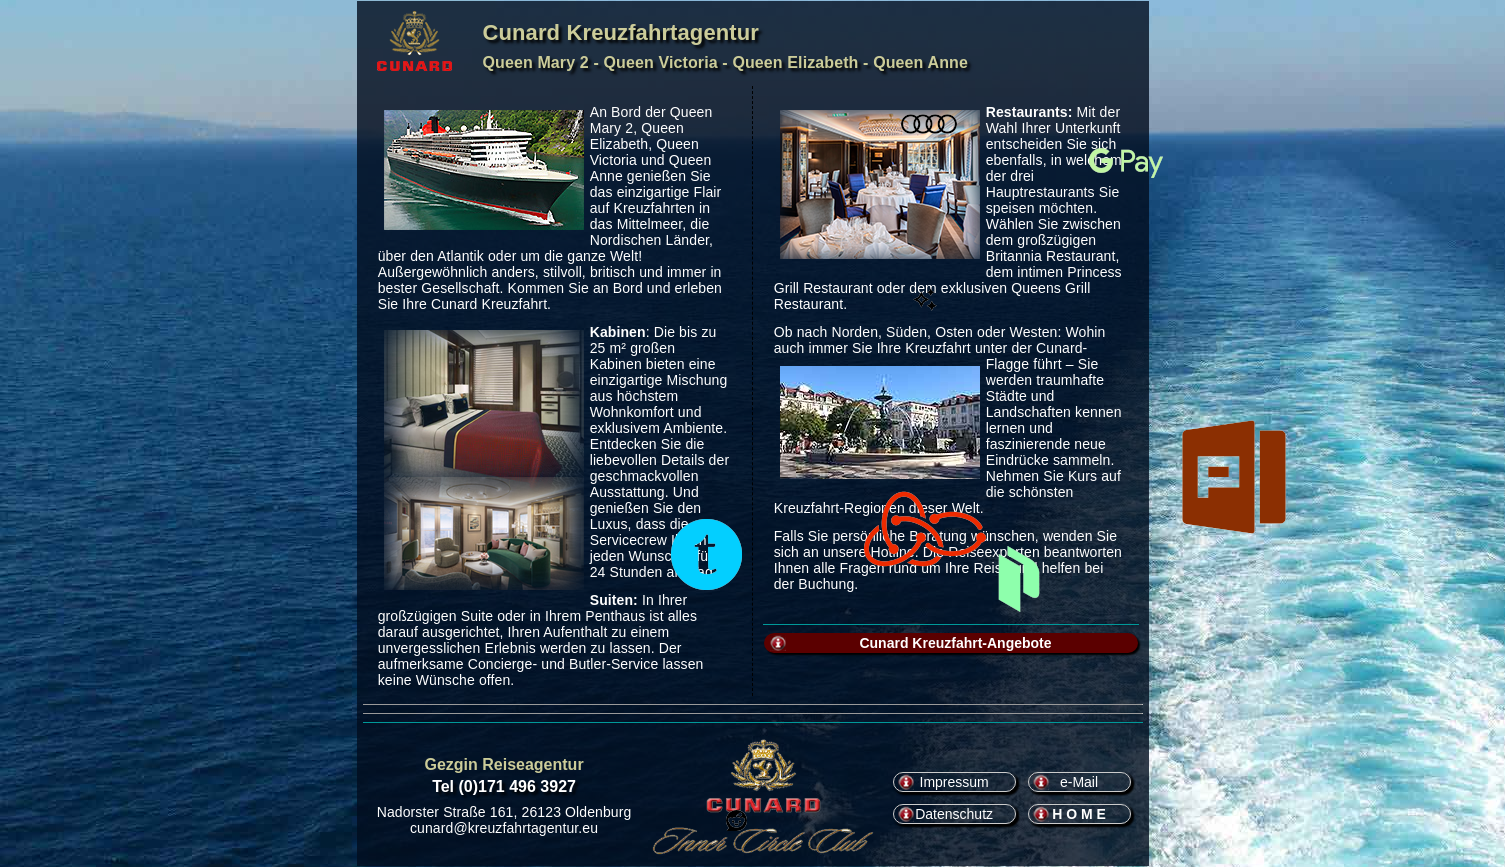 Image resolution: width=1505 pixels, height=867 pixels. What do you see at coordinates (1234, 477) in the screenshot?
I see `open a PowerPoint presentation file` at bounding box center [1234, 477].